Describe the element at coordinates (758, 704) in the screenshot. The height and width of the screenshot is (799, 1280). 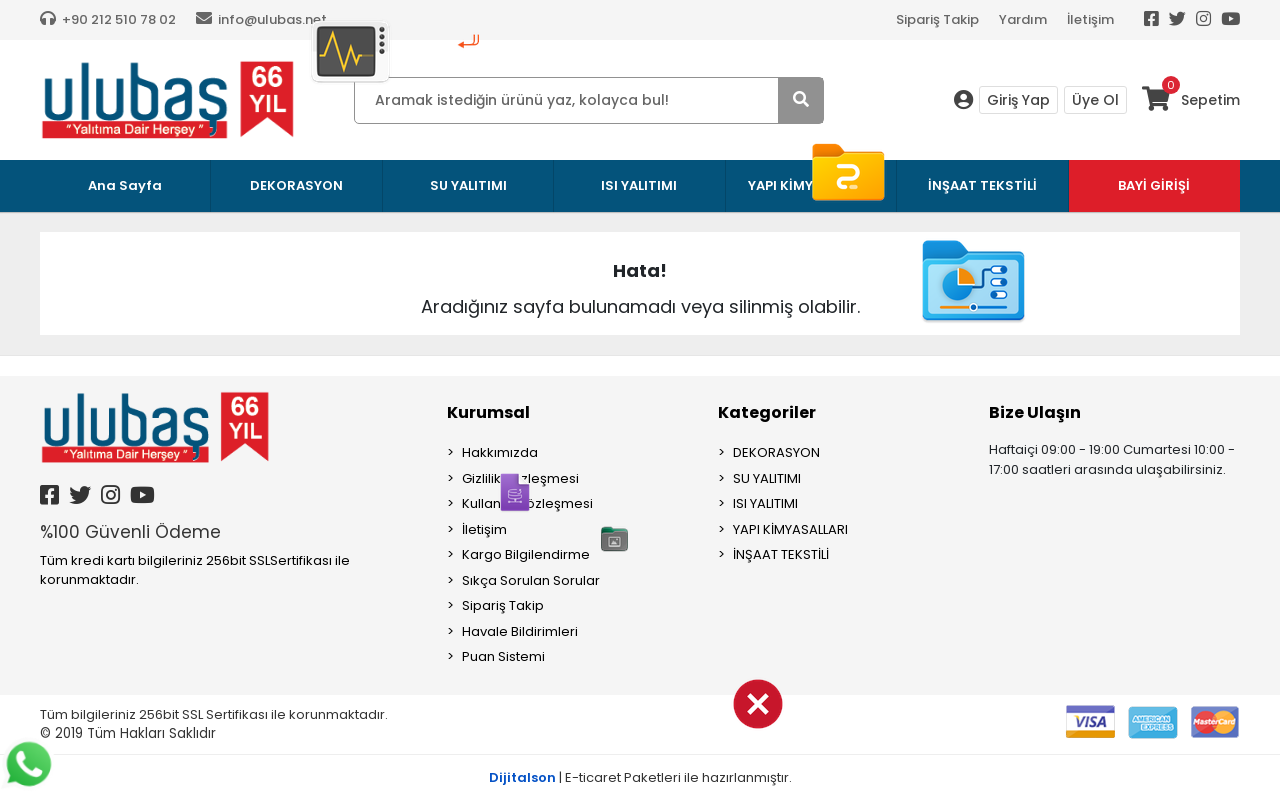
I see `cancel the current action or operation` at that location.